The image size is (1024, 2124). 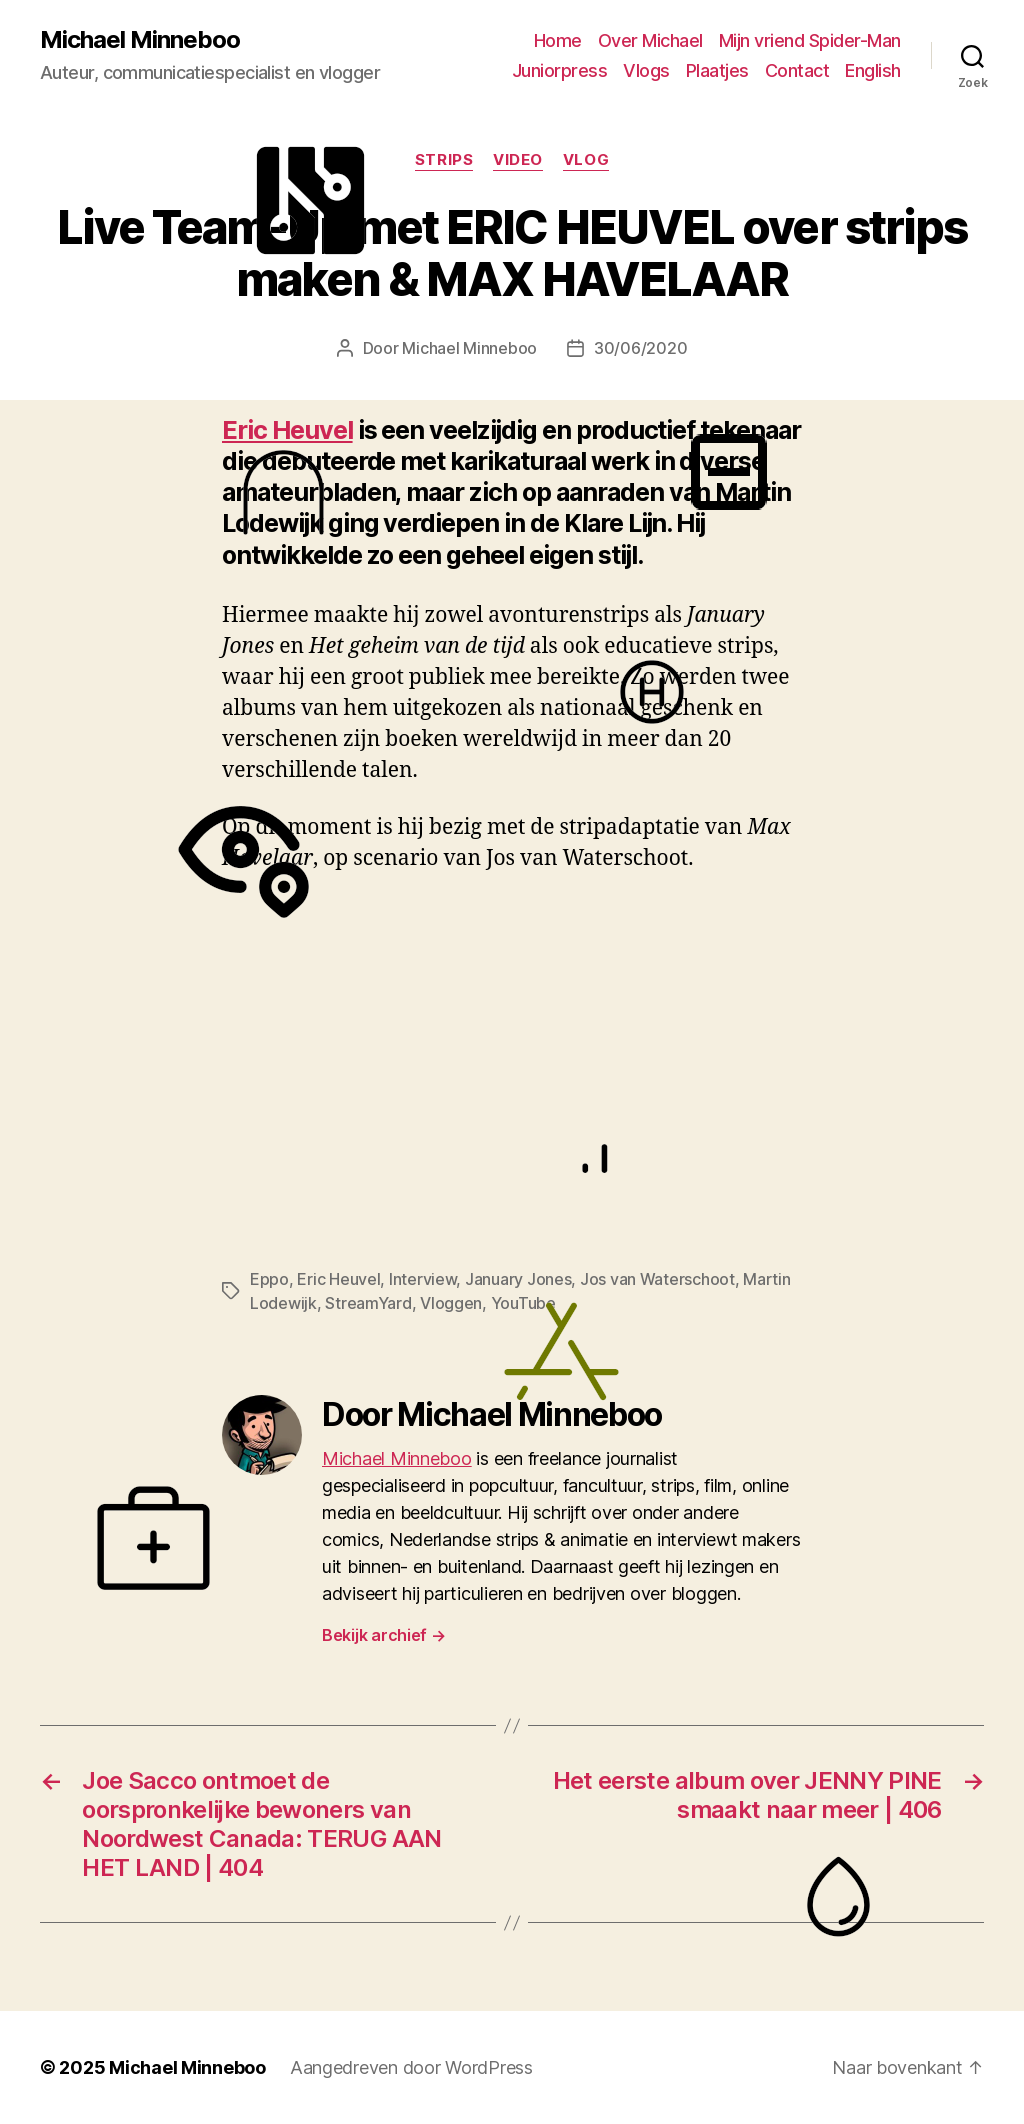 What do you see at coordinates (729, 472) in the screenshot?
I see `indicates partial selection in a list` at bounding box center [729, 472].